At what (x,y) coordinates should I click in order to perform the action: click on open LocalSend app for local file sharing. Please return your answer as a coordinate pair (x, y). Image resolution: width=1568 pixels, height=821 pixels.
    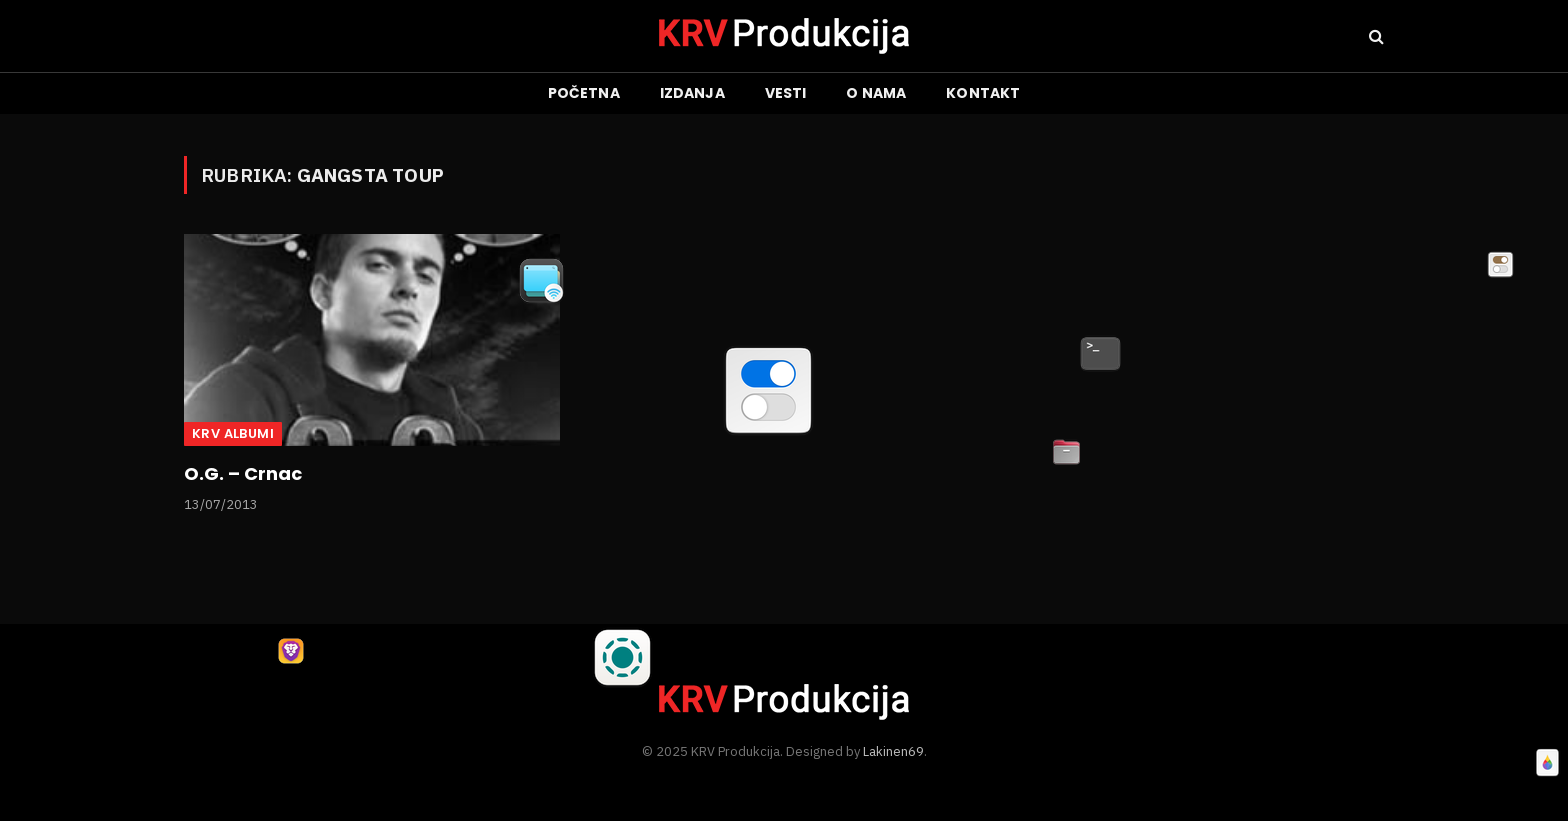
    Looking at the image, I should click on (622, 657).